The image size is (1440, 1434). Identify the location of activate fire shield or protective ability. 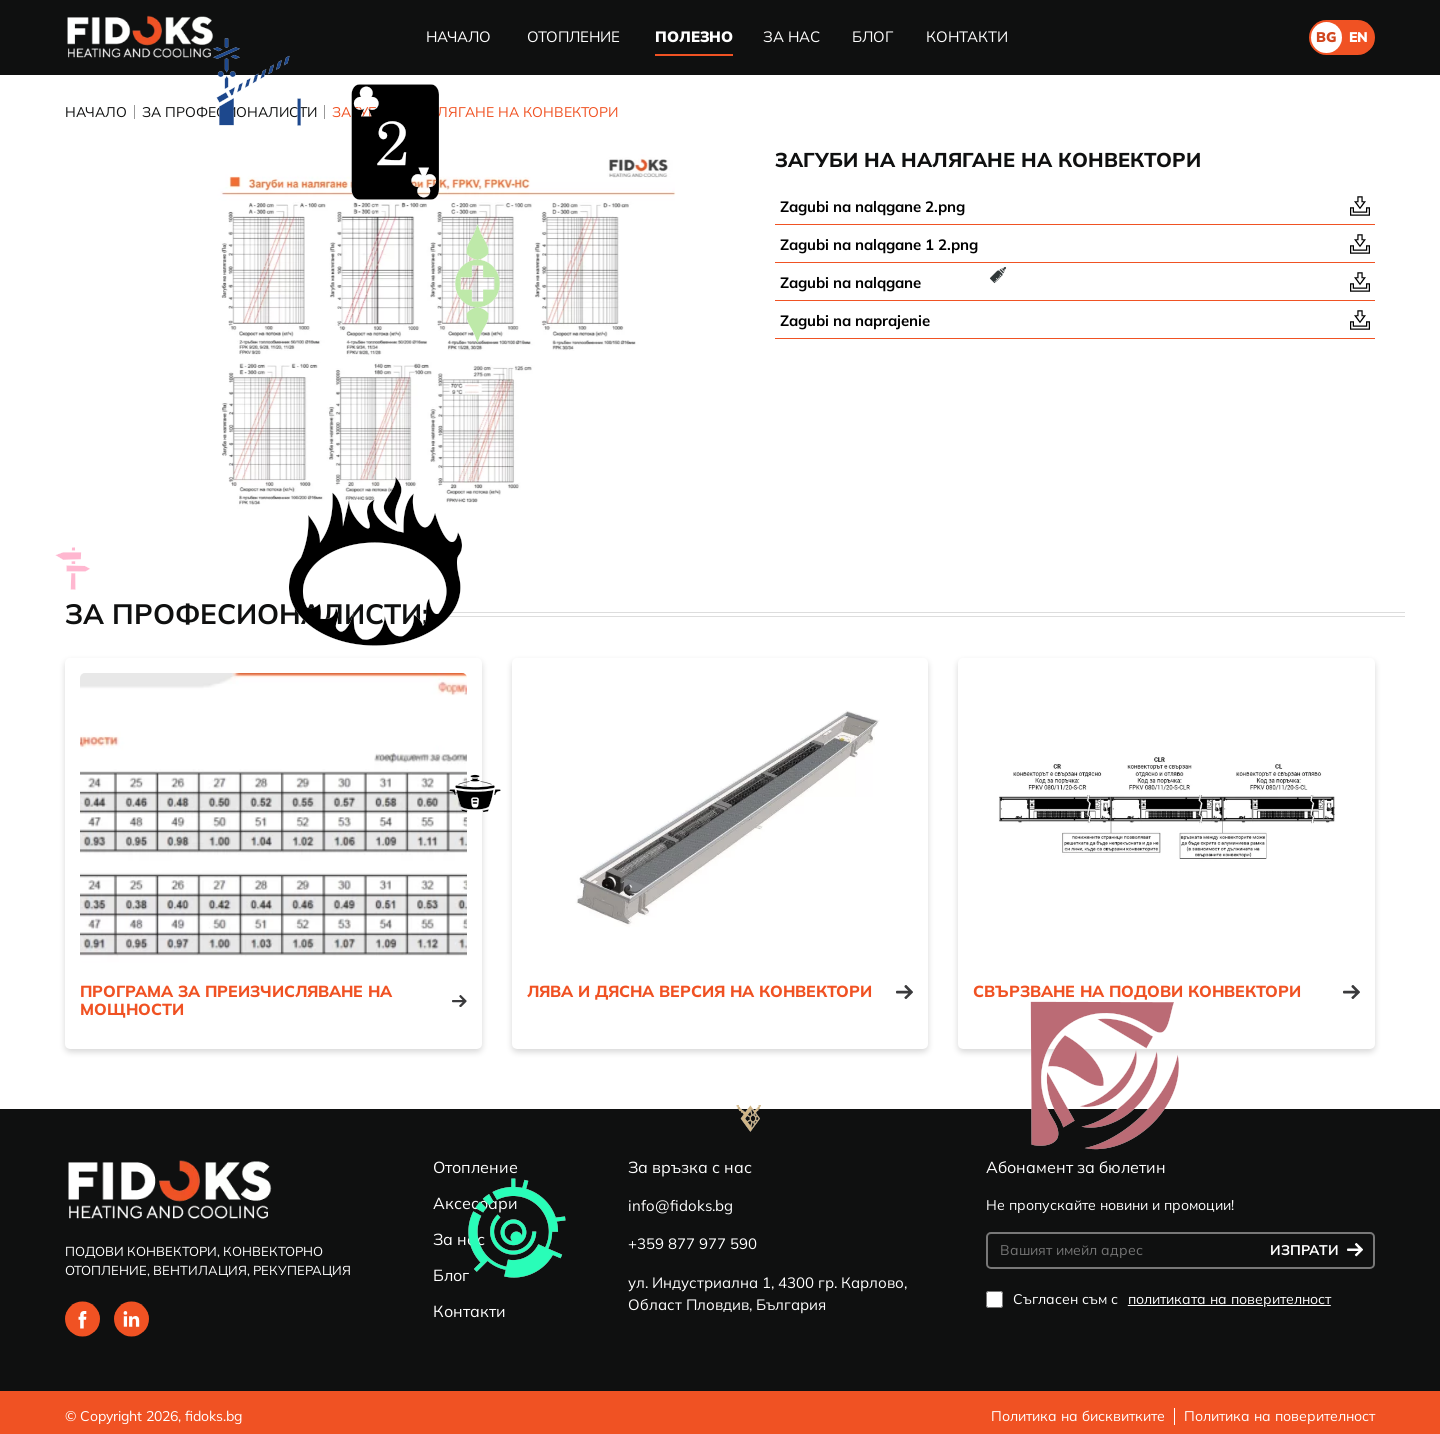
(375, 564).